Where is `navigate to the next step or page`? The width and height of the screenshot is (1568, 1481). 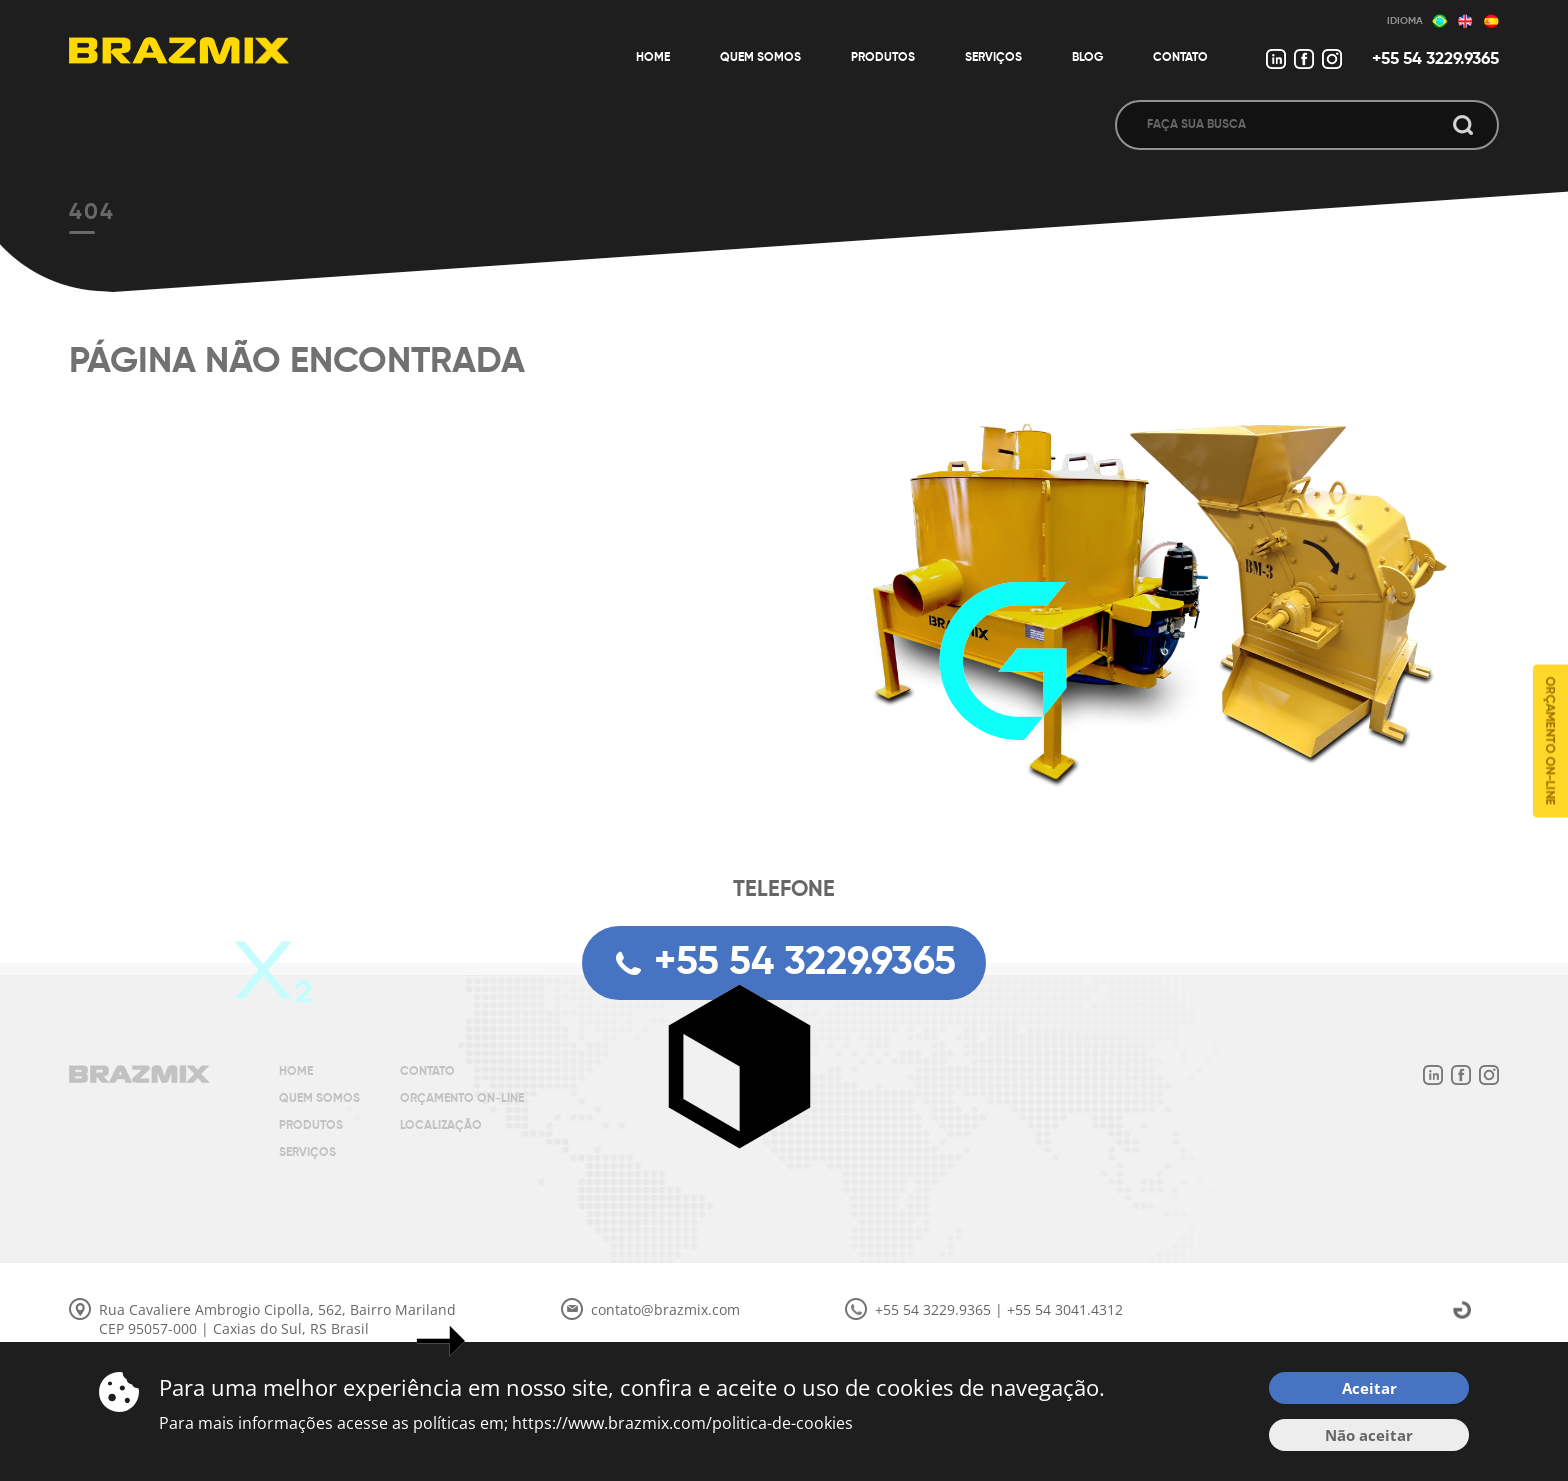 navigate to the next step or page is located at coordinates (441, 1341).